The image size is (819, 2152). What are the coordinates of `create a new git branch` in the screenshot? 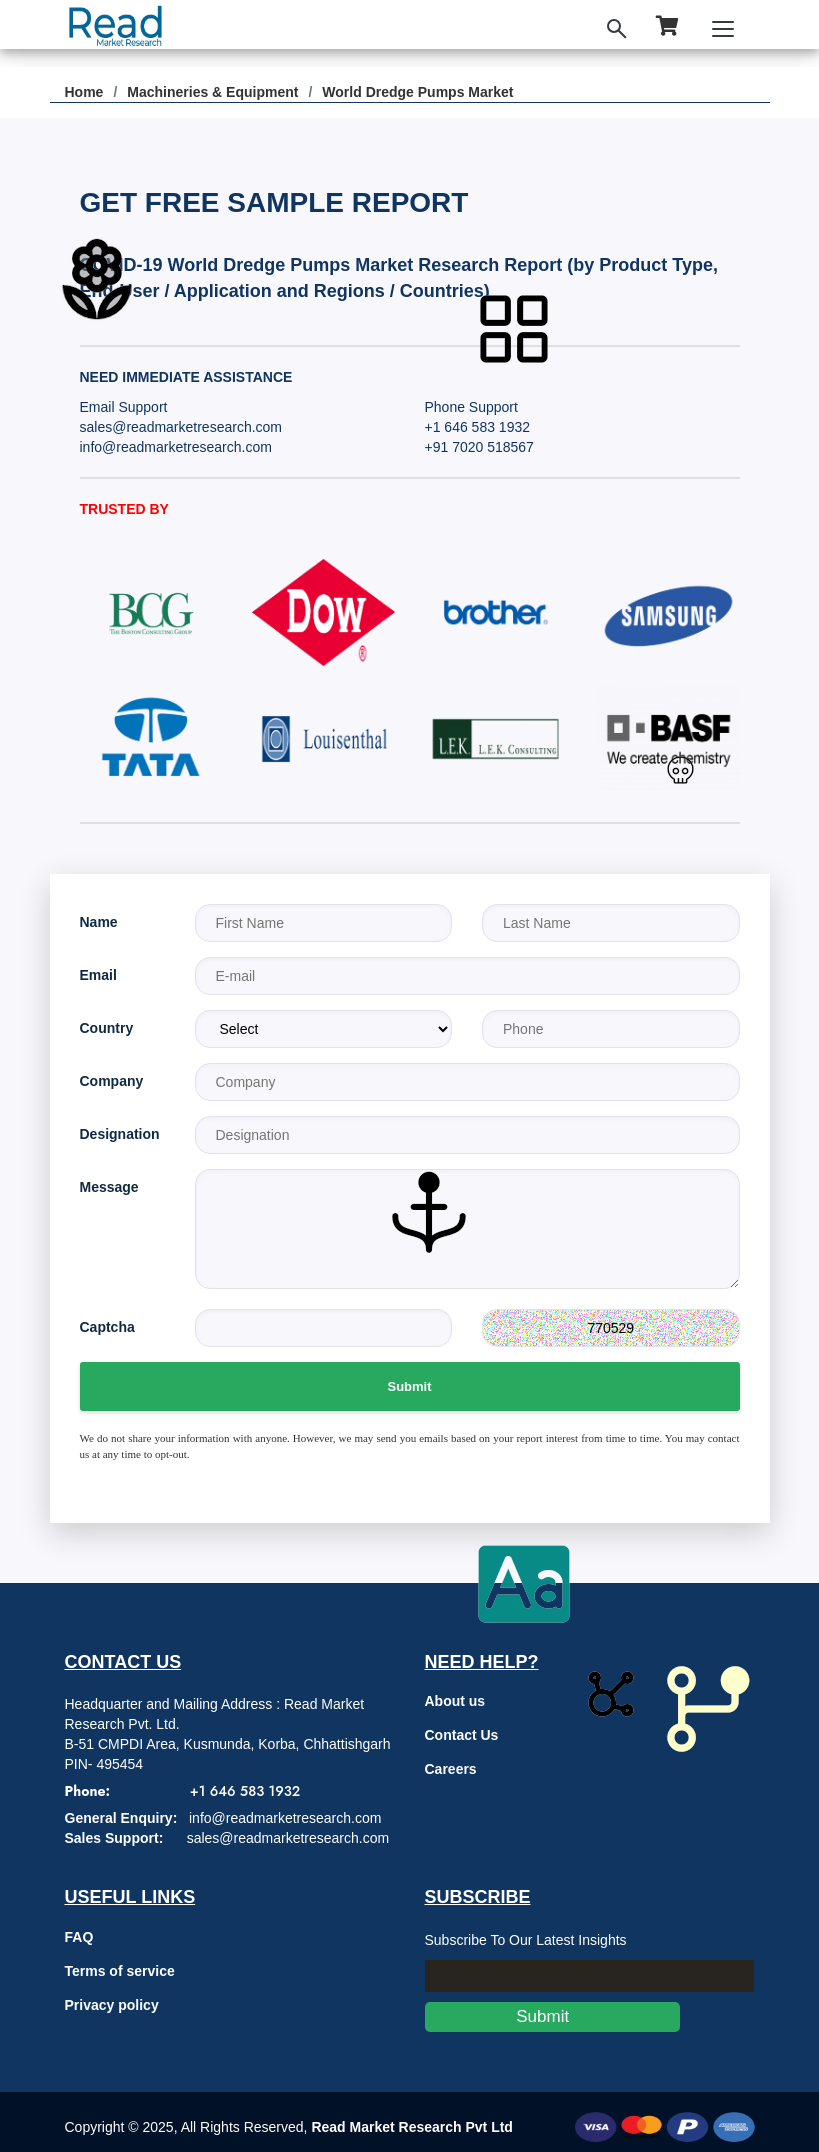 It's located at (703, 1709).